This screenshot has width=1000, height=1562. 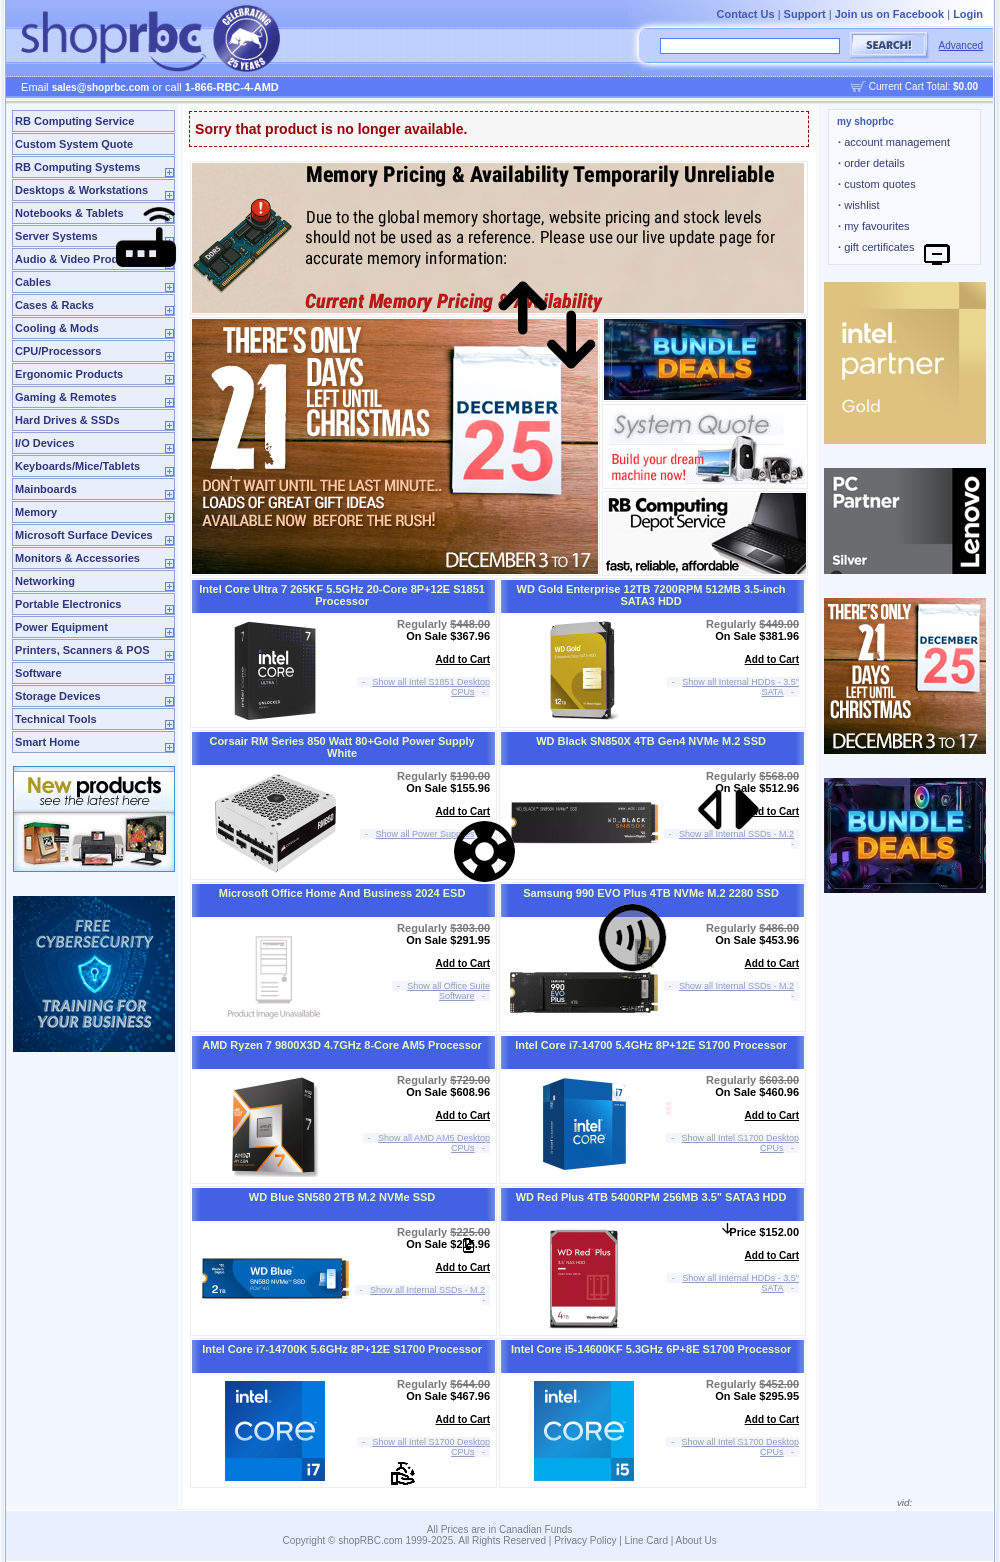 I want to click on access help or support, so click(x=484, y=851).